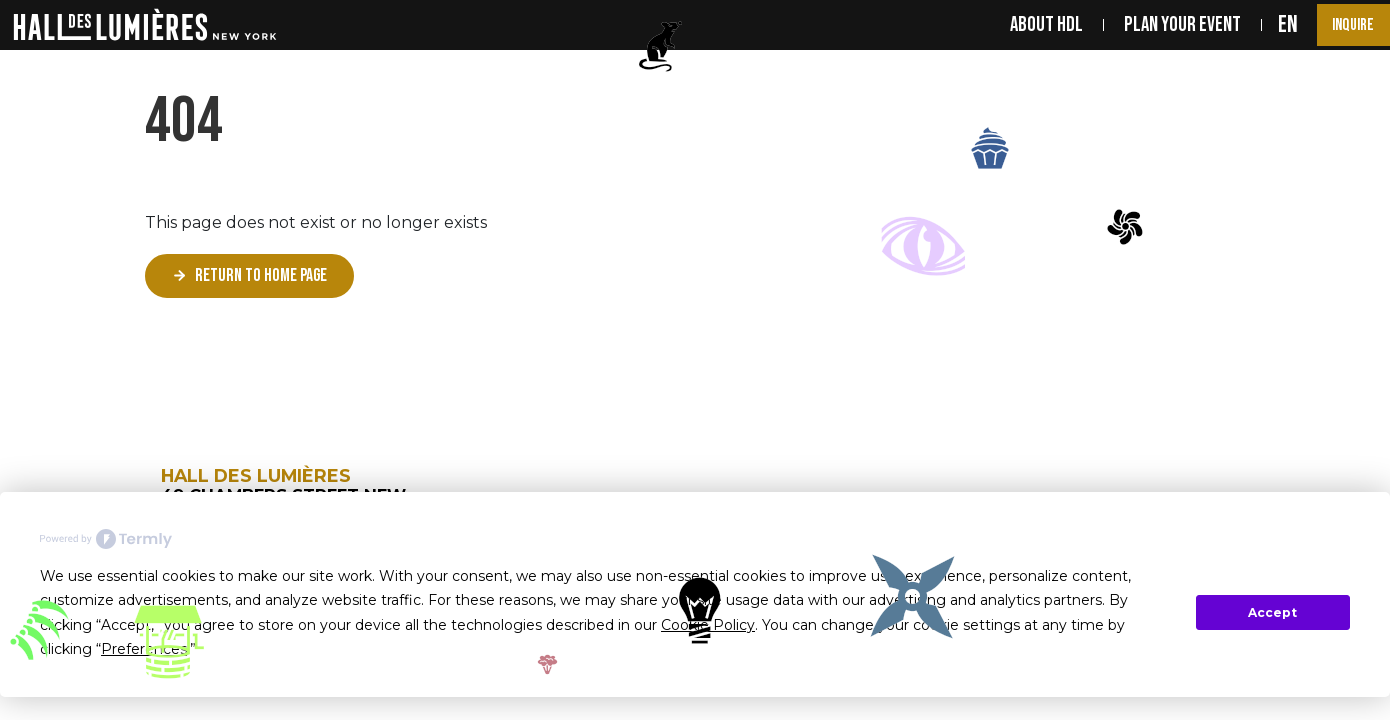 Image resolution: width=1390 pixels, height=720 pixels. I want to click on indicates a stealth or hidden status in gameplay, so click(923, 246).